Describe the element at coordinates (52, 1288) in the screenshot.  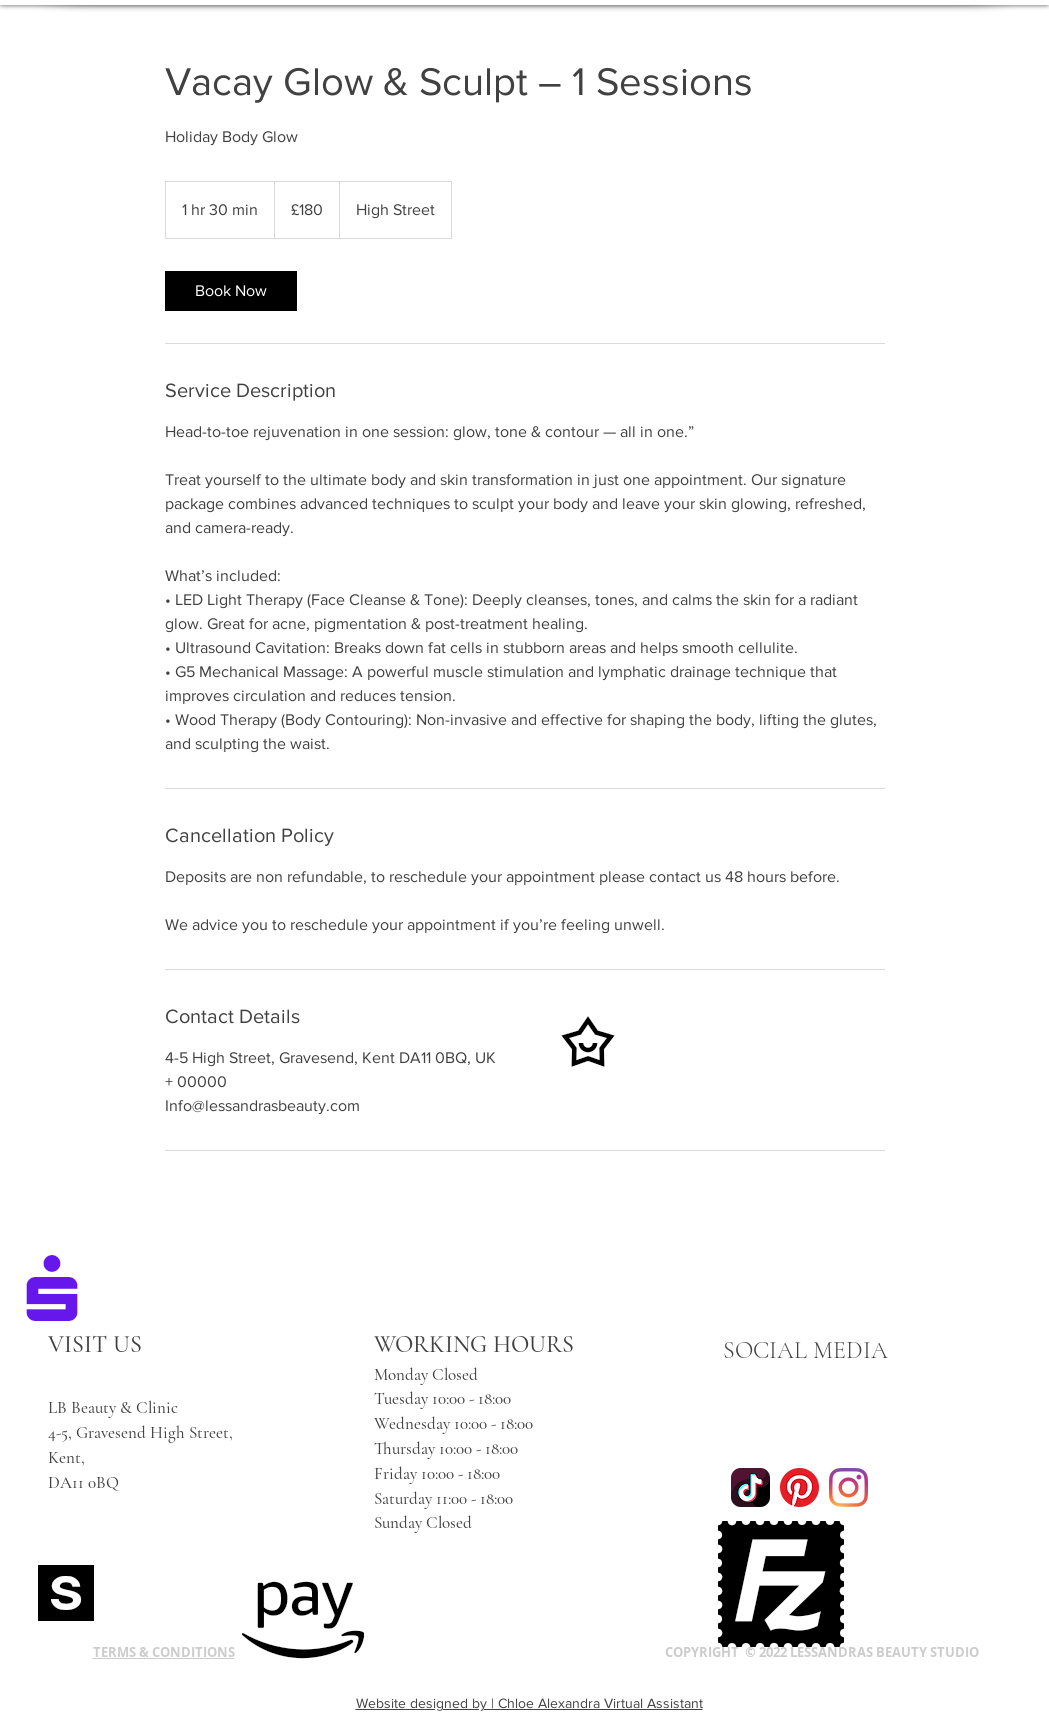
I see `open the Sparkasse banking app` at that location.